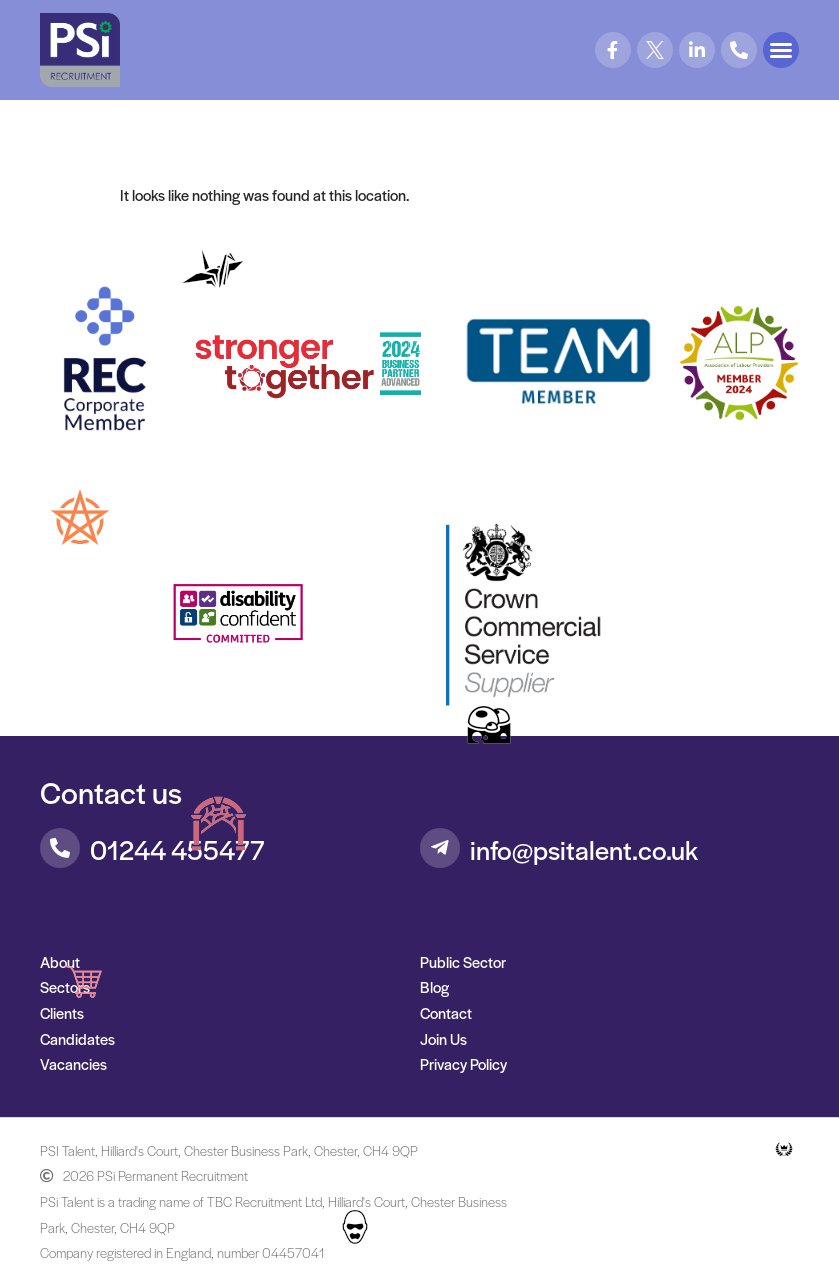 This screenshot has width=839, height=1286. I want to click on view achievements or awards, so click(784, 1149).